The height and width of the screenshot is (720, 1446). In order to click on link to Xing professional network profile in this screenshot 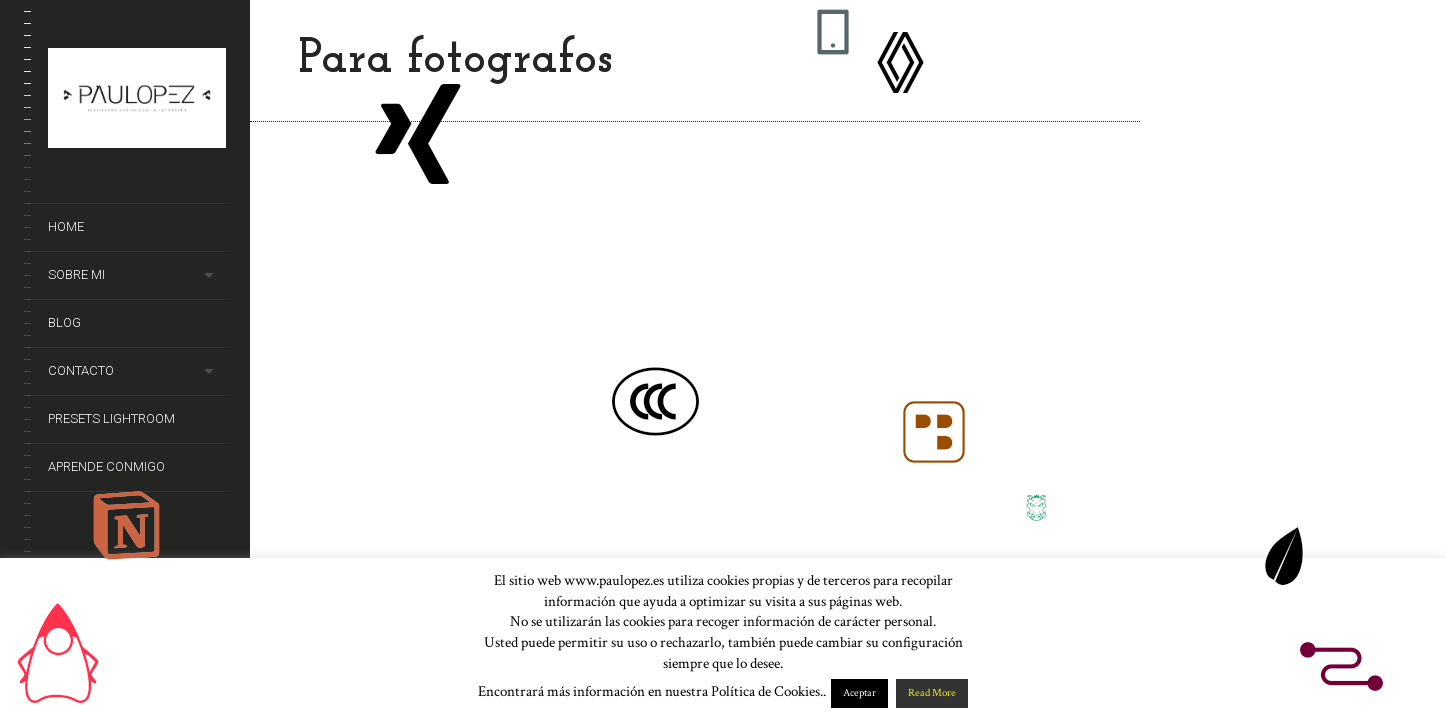, I will do `click(418, 134)`.